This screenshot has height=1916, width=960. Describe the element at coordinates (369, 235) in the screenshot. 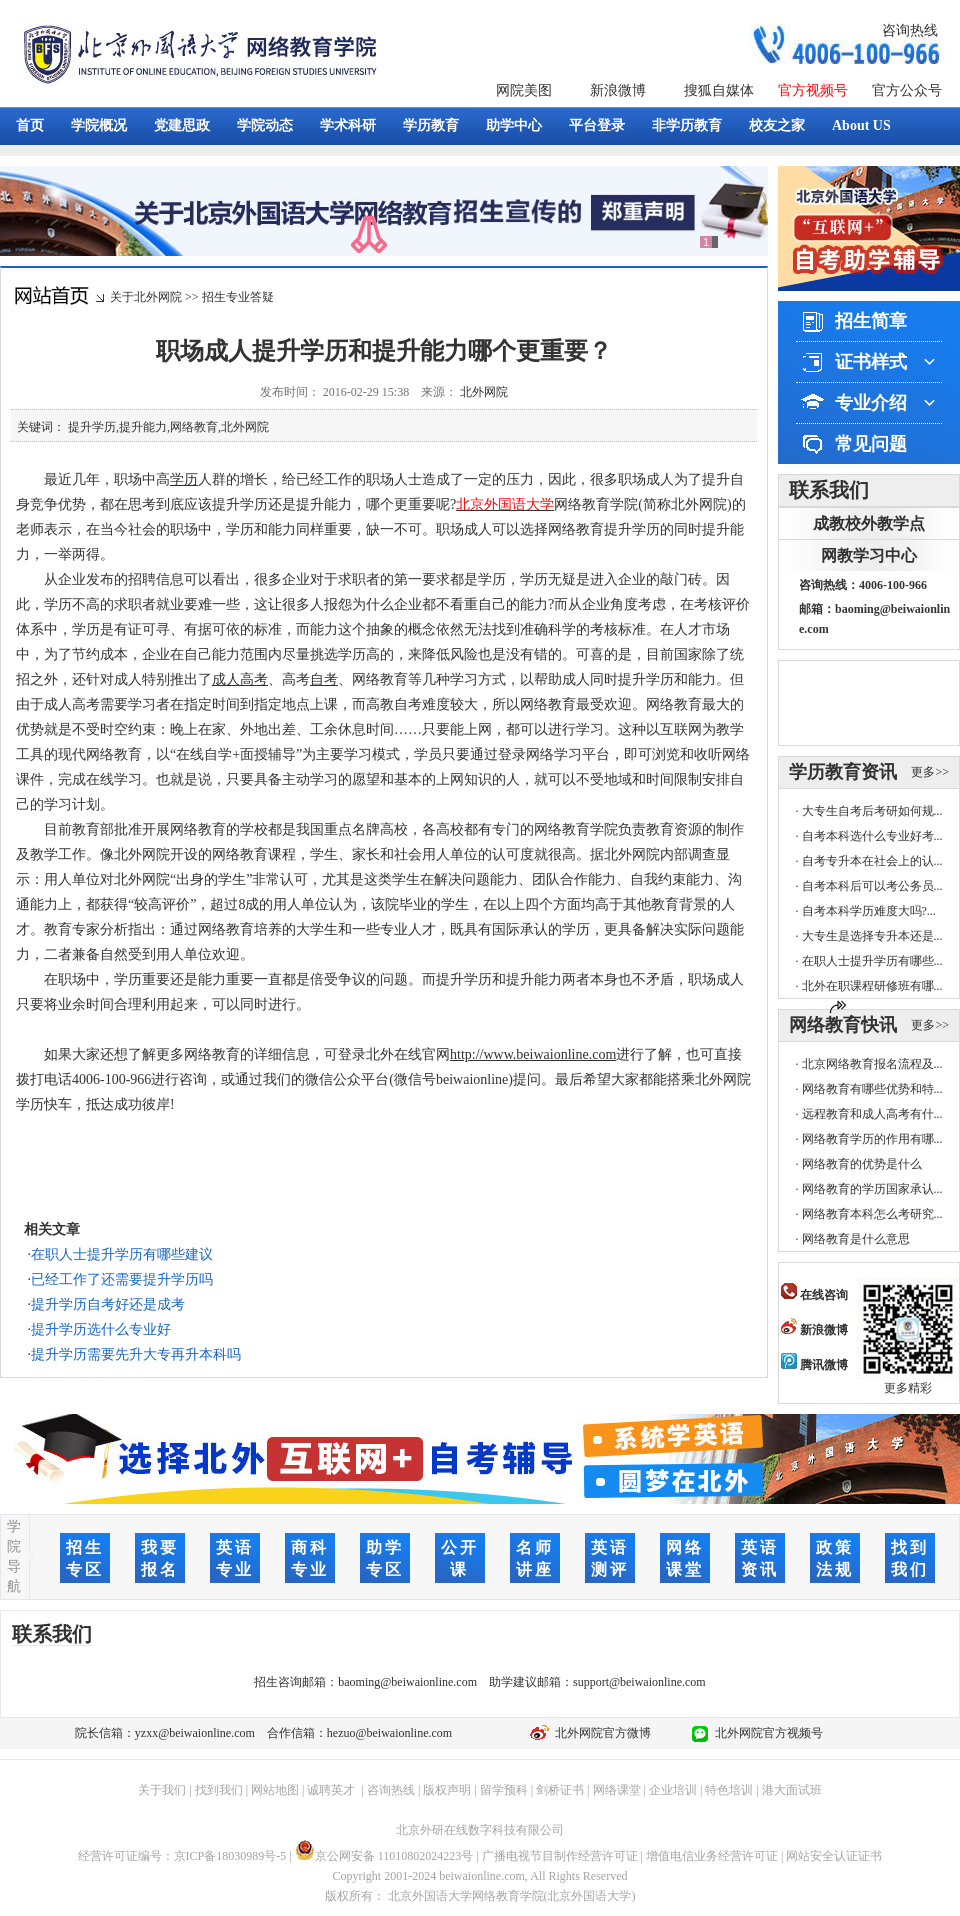

I see `express gratitude or thanks` at that location.